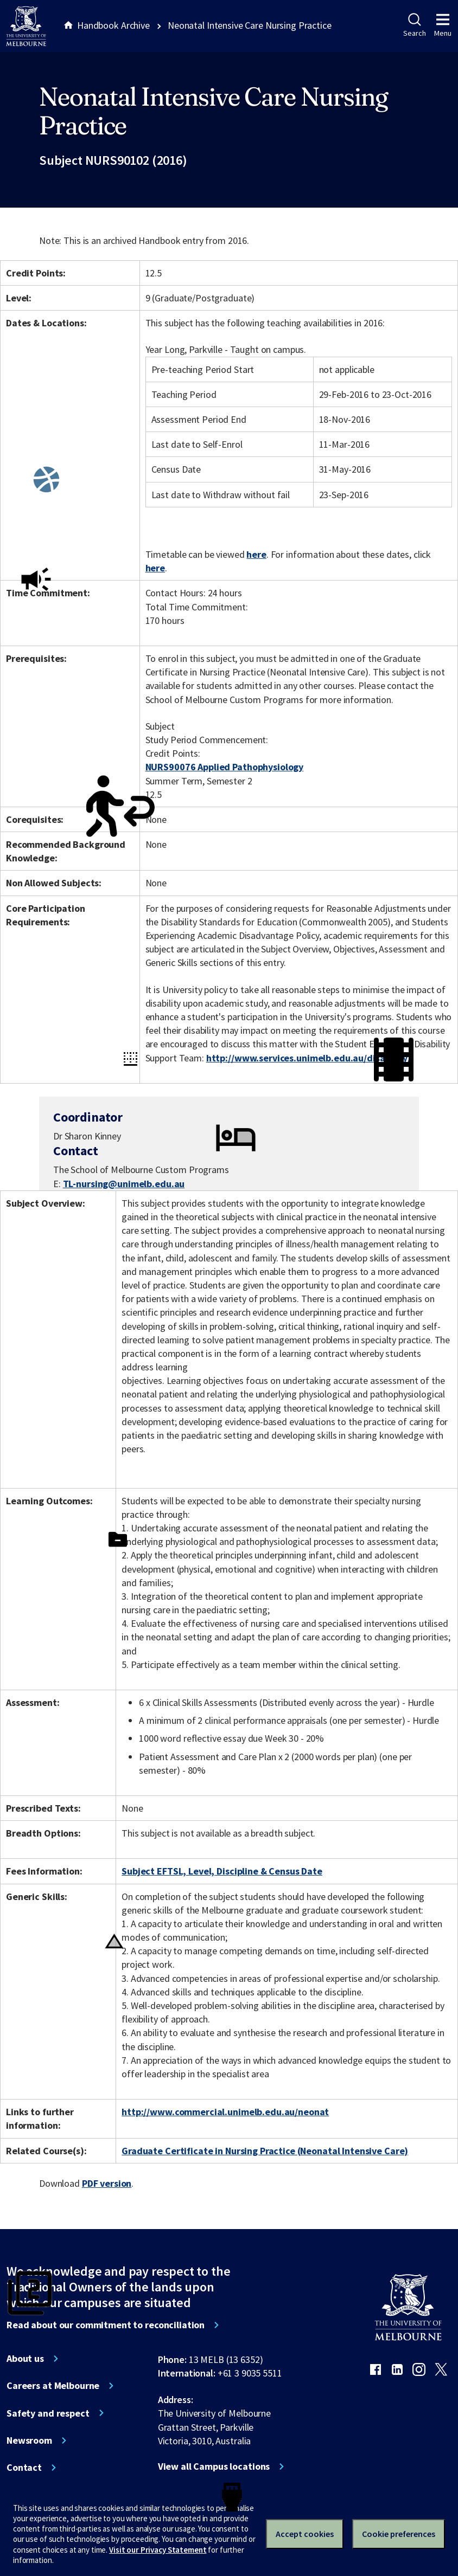  Describe the element at coordinates (393, 1059) in the screenshot. I see `access movies or video content` at that location.